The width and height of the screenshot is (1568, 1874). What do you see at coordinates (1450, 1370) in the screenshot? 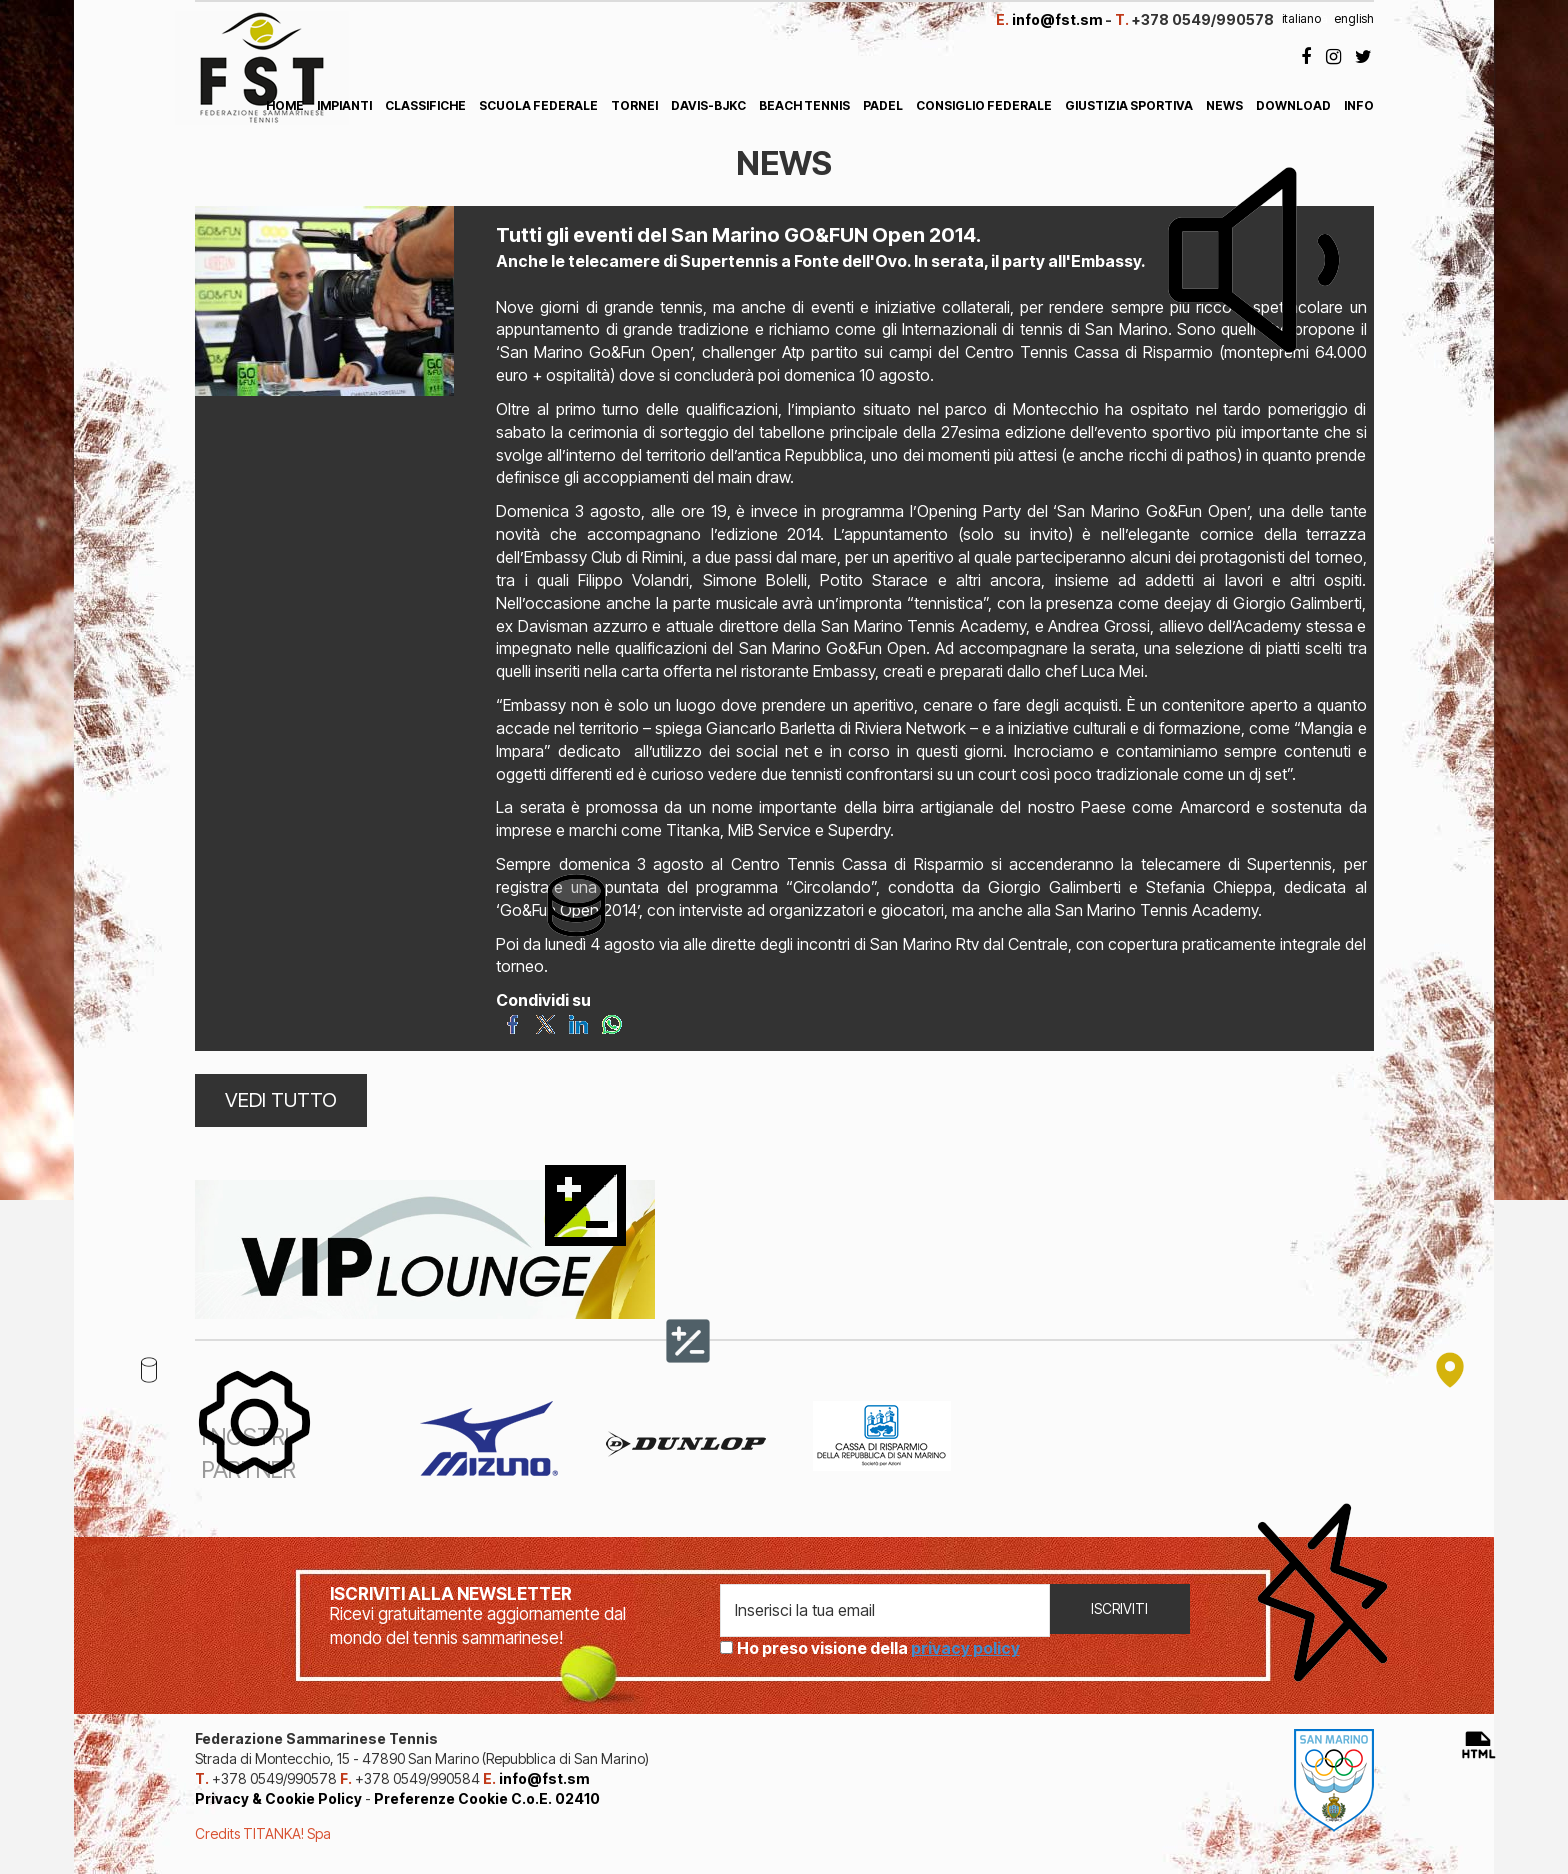
I see `view location on map` at bounding box center [1450, 1370].